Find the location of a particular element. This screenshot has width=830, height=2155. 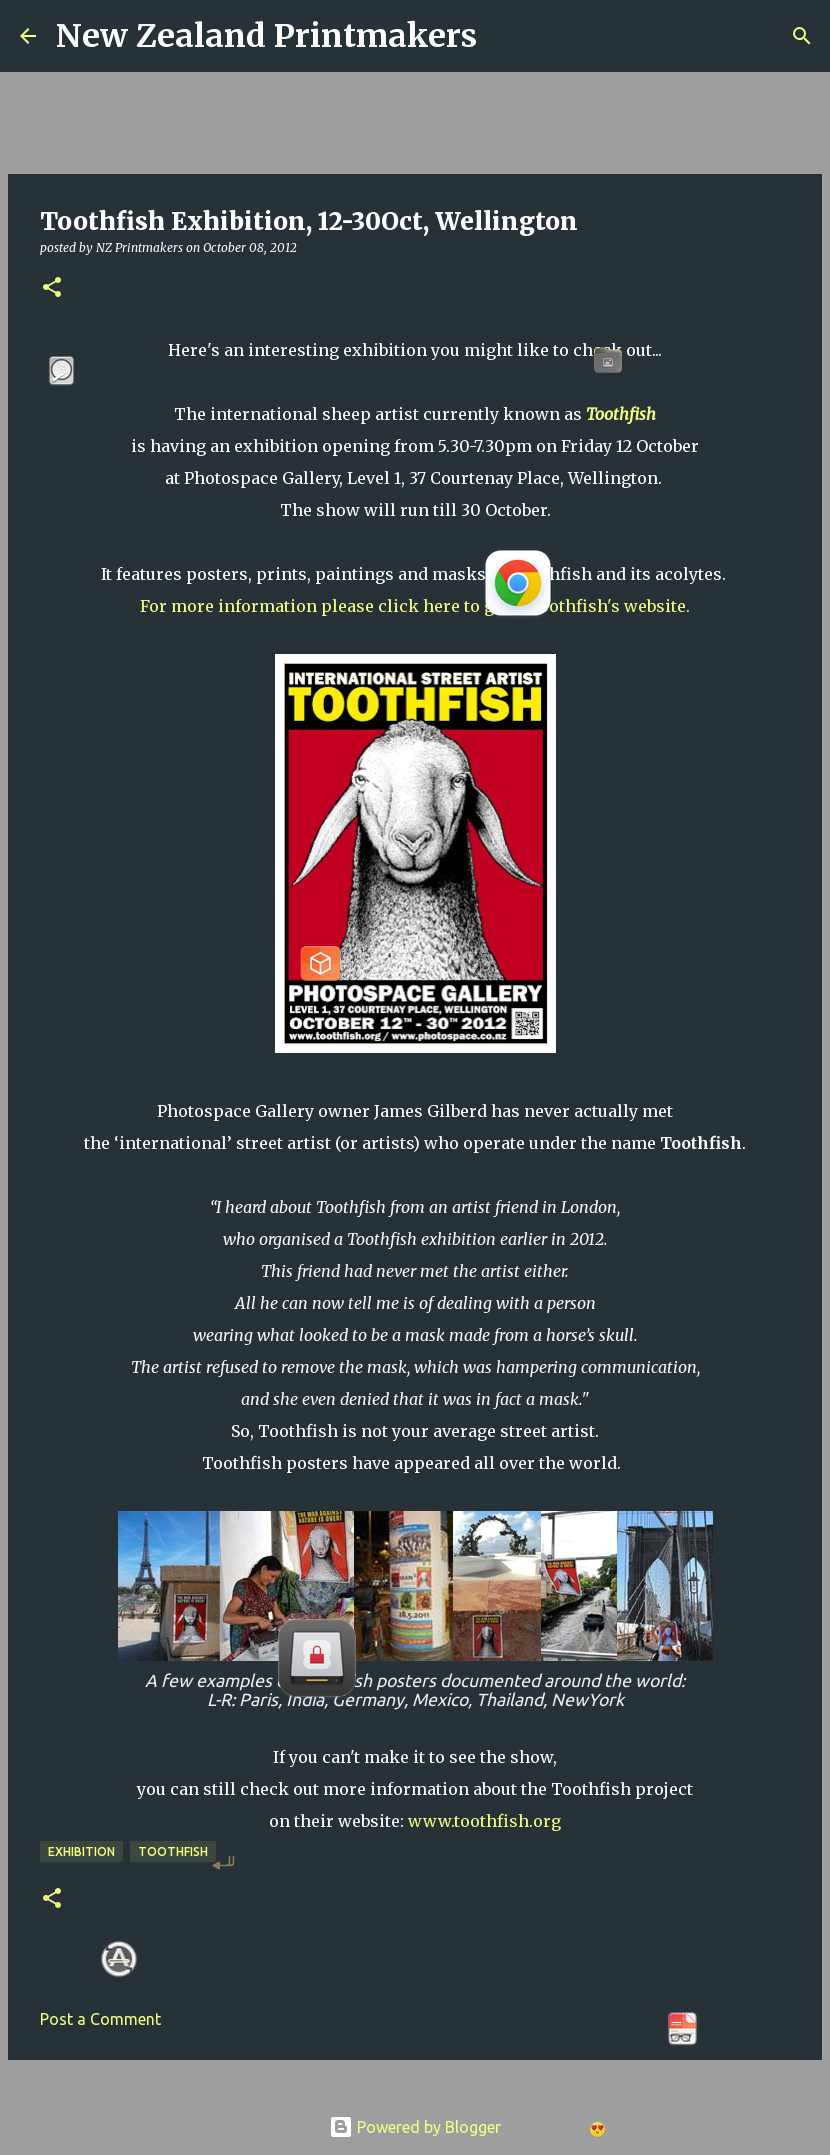

access encryption and security settings is located at coordinates (317, 1658).